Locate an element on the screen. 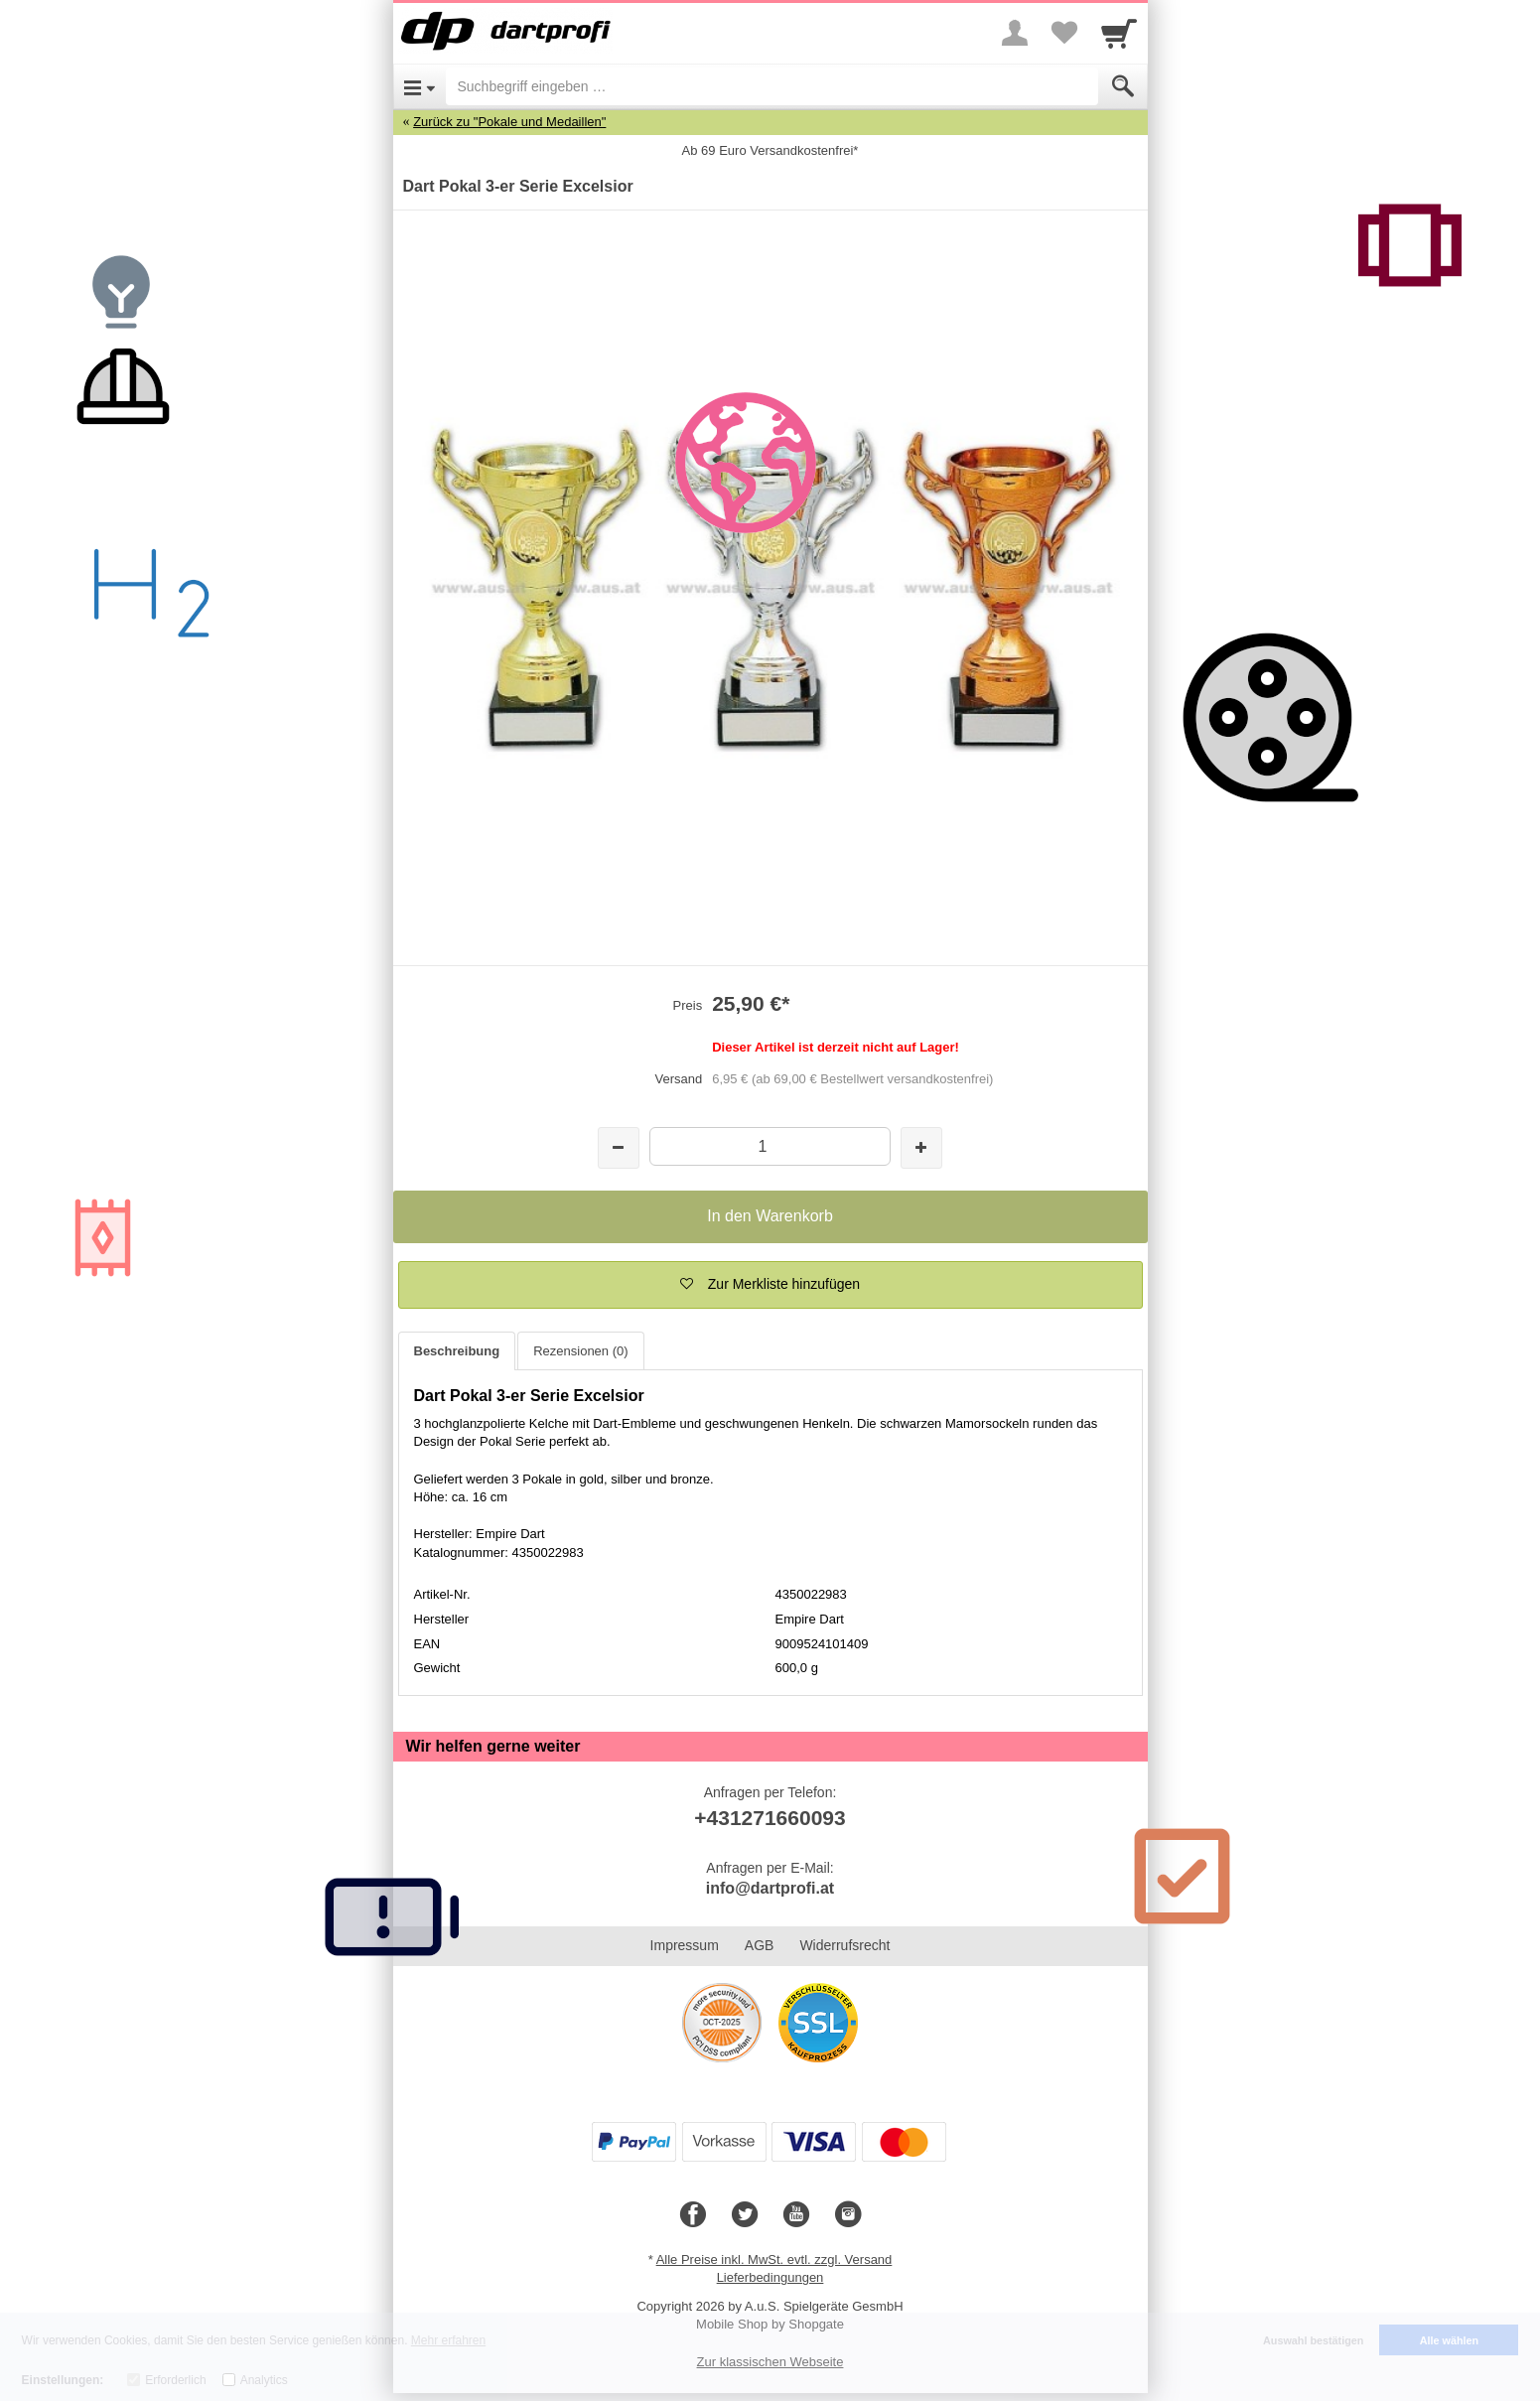 The width and height of the screenshot is (1540, 2401). browse video or movie content is located at coordinates (1267, 717).